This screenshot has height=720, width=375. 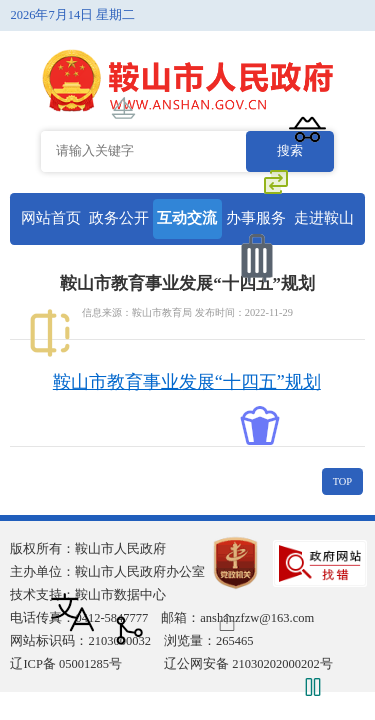 What do you see at coordinates (71, 613) in the screenshot?
I see `translate text to another language` at bounding box center [71, 613].